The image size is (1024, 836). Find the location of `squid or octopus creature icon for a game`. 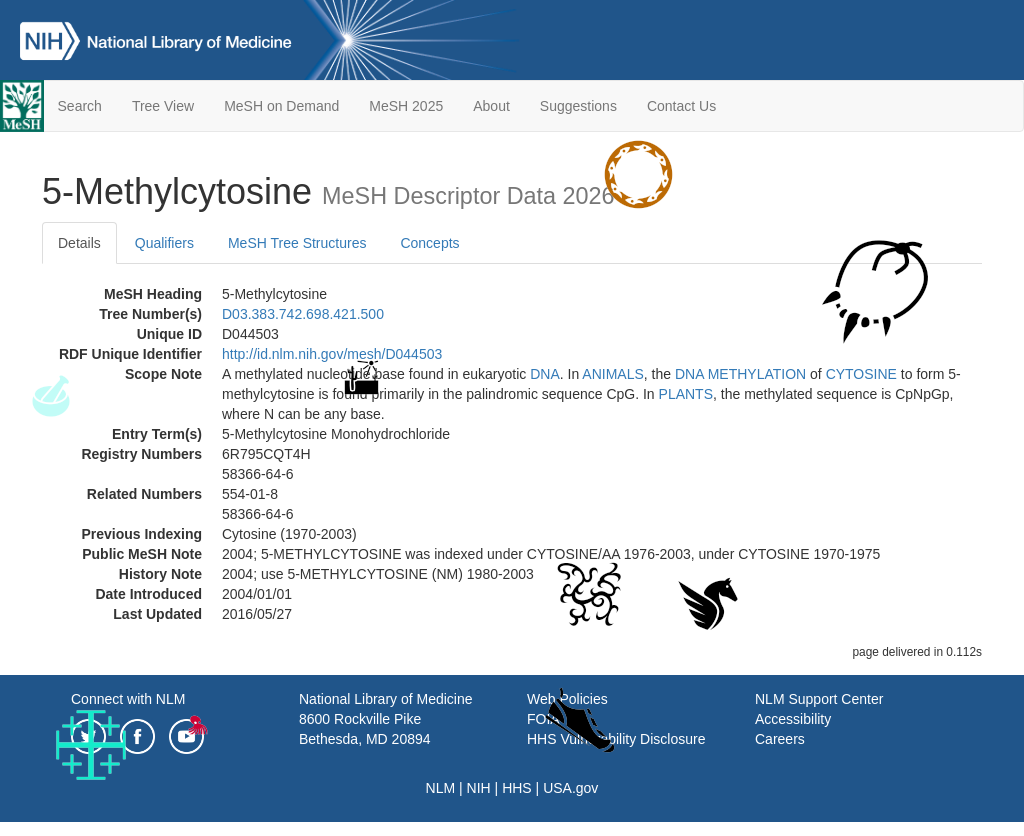

squid or octopus creature icon for a game is located at coordinates (198, 725).